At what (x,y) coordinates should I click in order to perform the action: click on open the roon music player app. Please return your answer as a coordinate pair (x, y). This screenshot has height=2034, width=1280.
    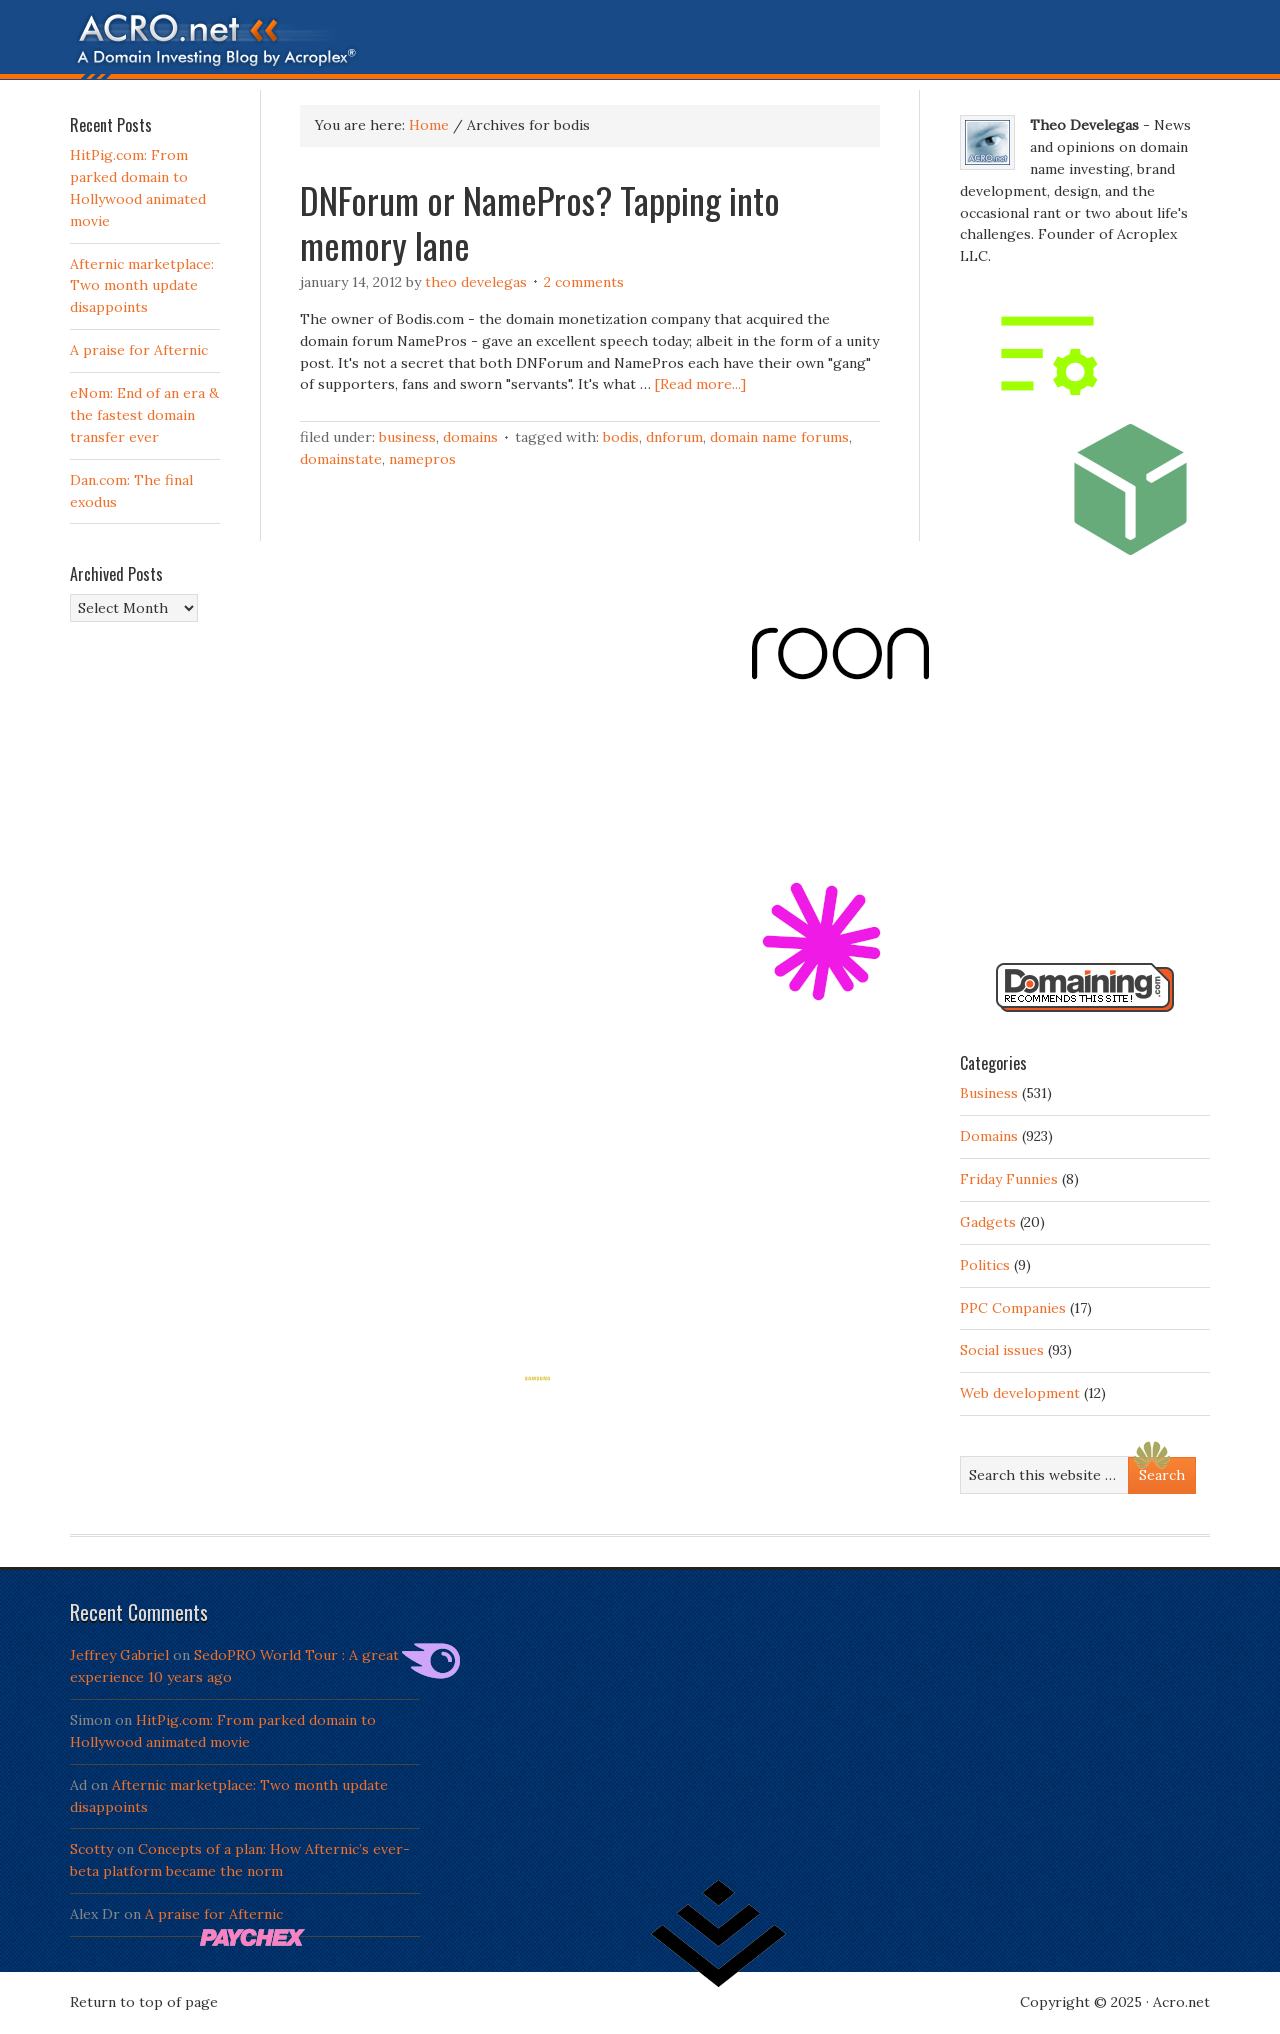
    Looking at the image, I should click on (840, 653).